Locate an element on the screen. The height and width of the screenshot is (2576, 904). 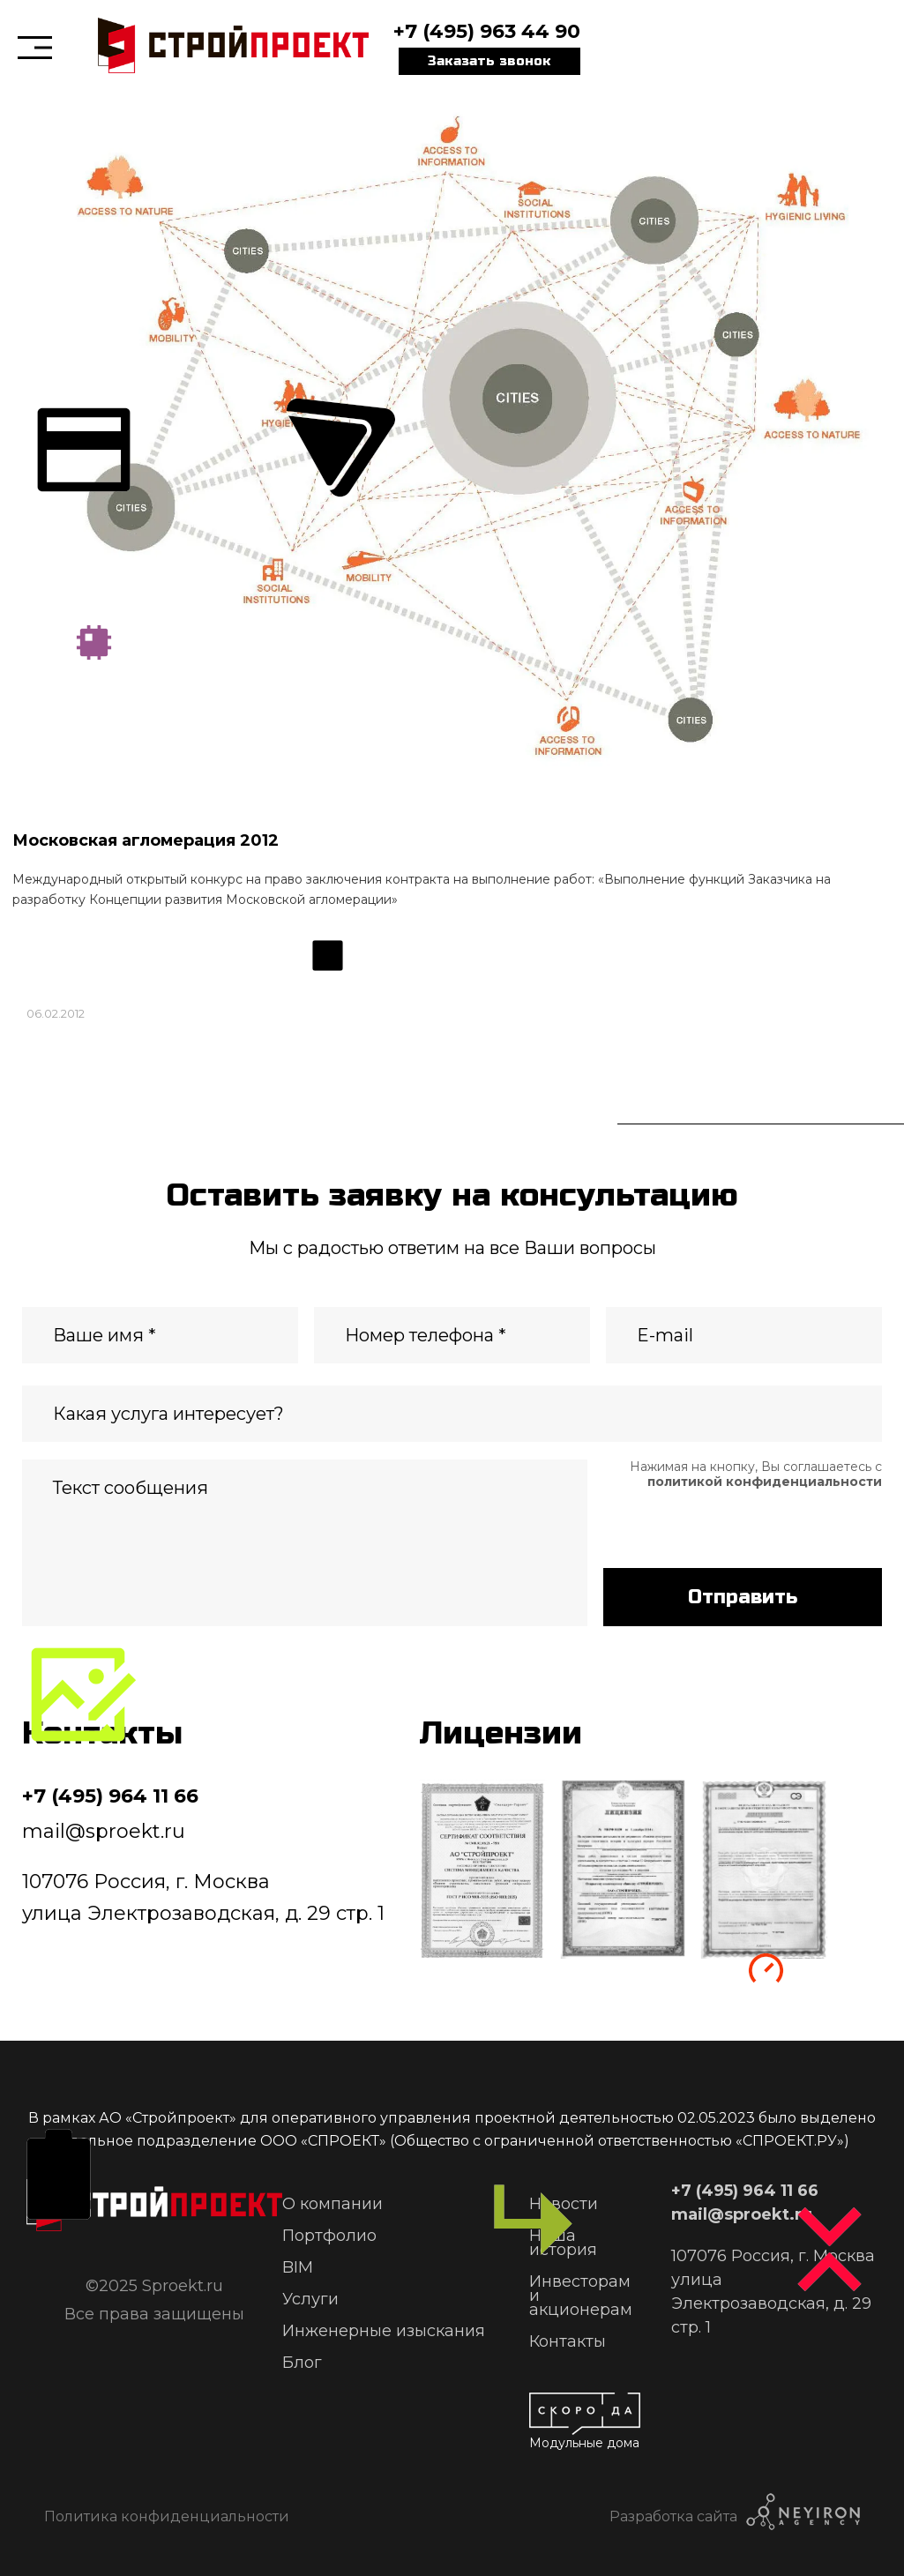
reply to a message or comment is located at coordinates (528, 2219).